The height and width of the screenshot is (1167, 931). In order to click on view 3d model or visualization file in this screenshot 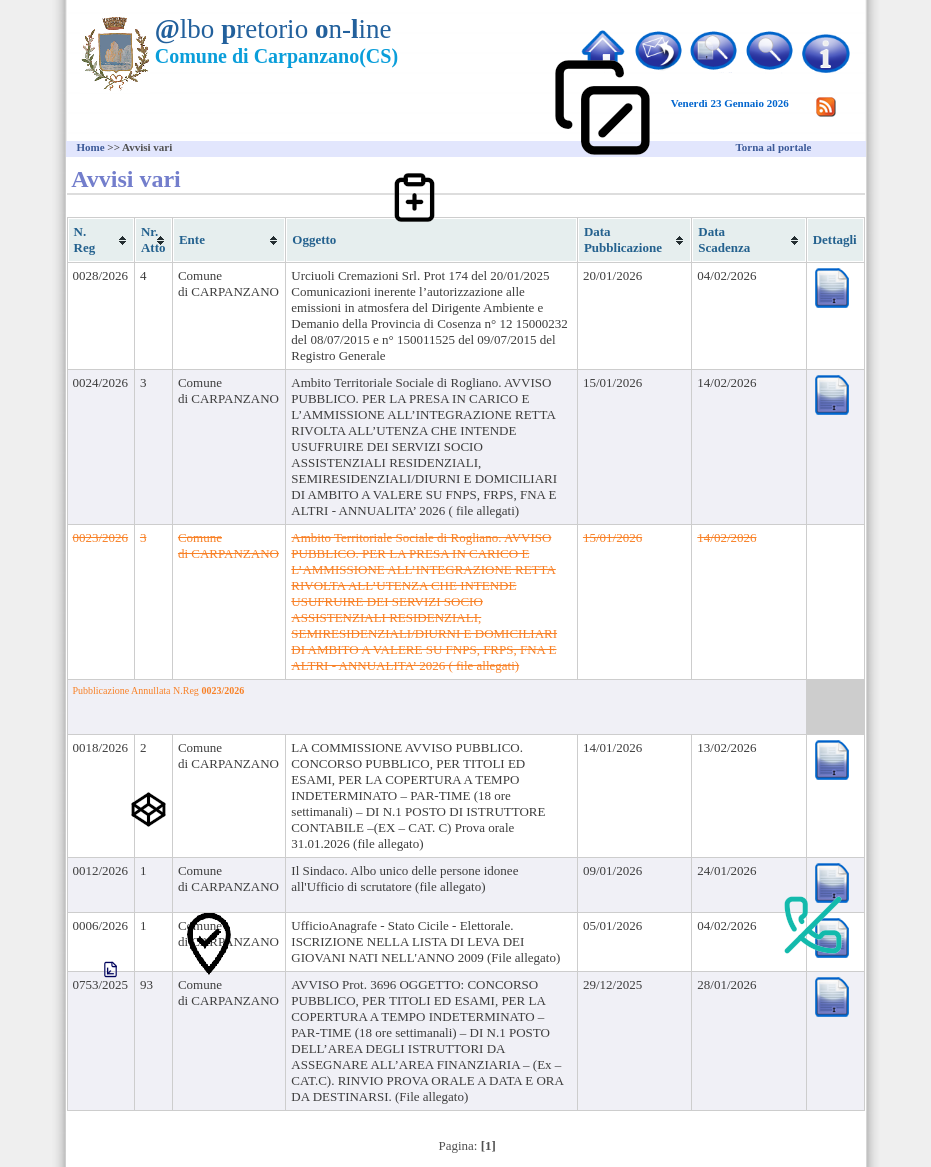, I will do `click(110, 969)`.